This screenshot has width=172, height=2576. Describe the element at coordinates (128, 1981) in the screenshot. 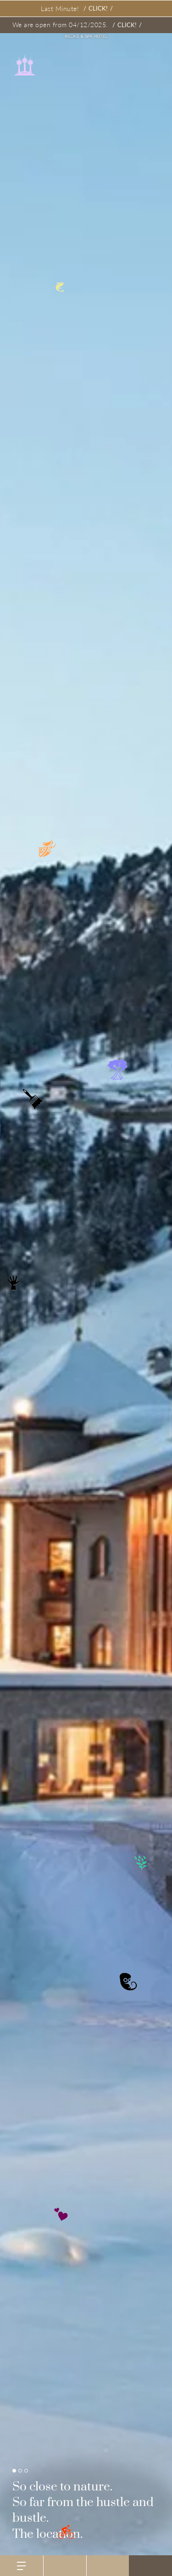

I see `indicates pregnancy or fetal development status` at that location.